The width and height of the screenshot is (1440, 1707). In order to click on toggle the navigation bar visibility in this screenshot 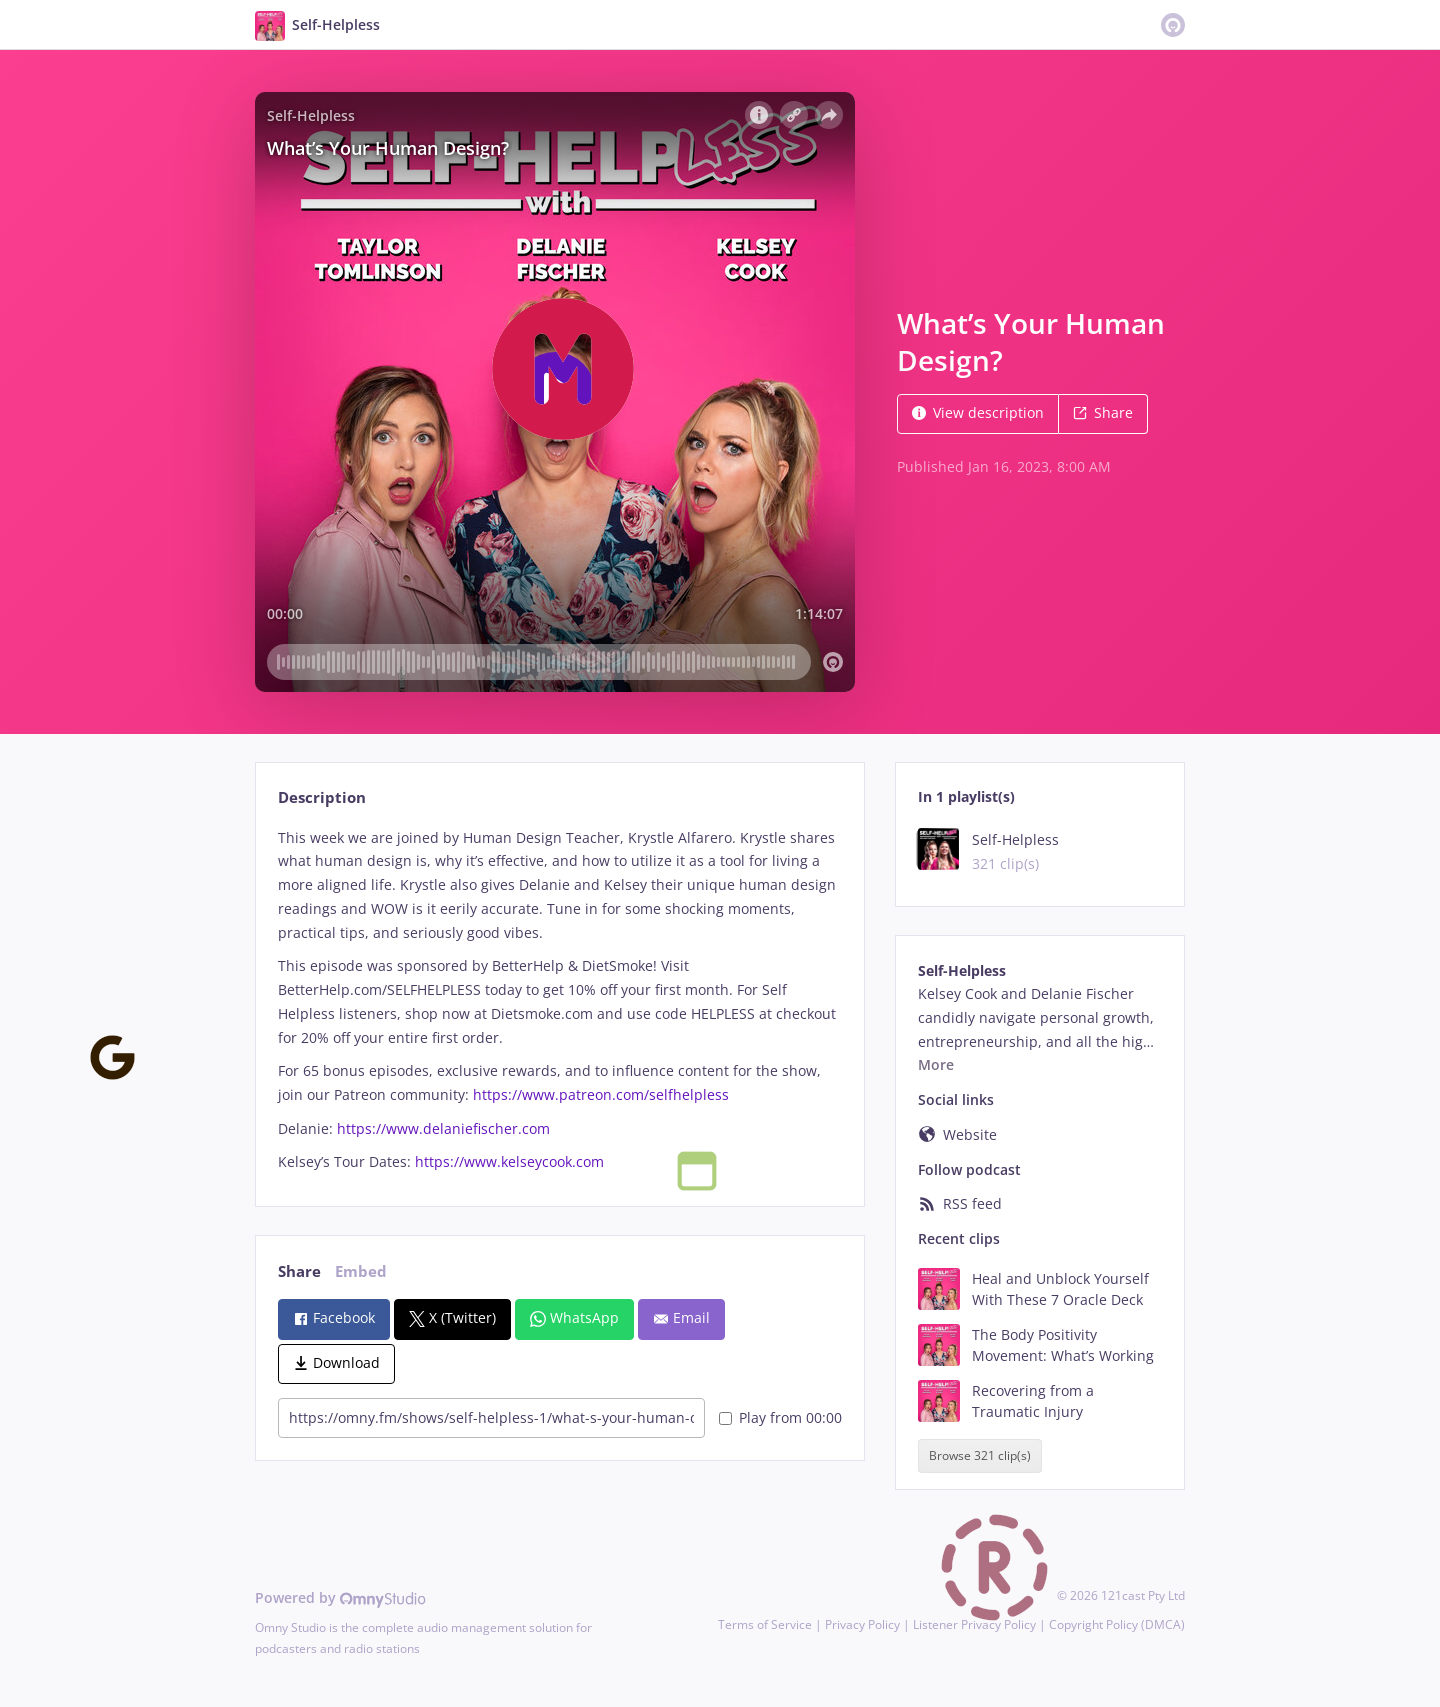, I will do `click(697, 1171)`.